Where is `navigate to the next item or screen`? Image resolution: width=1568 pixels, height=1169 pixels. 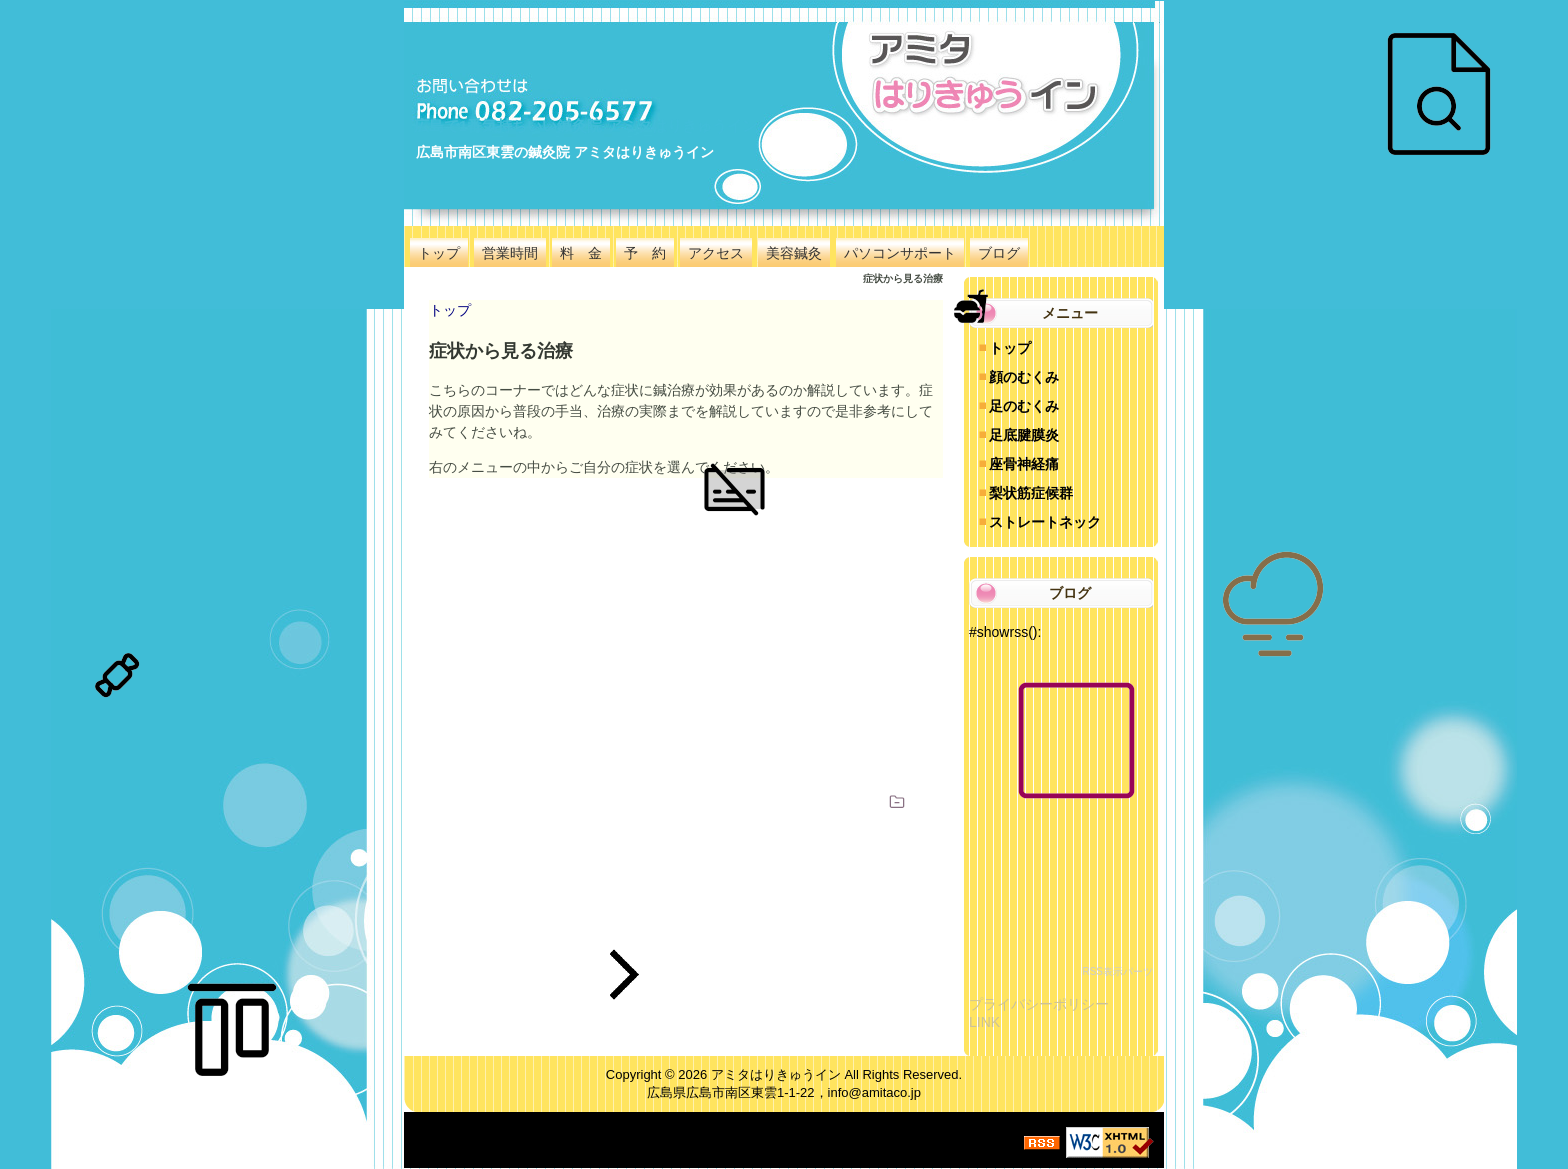
navigate to the next item or screen is located at coordinates (623, 974).